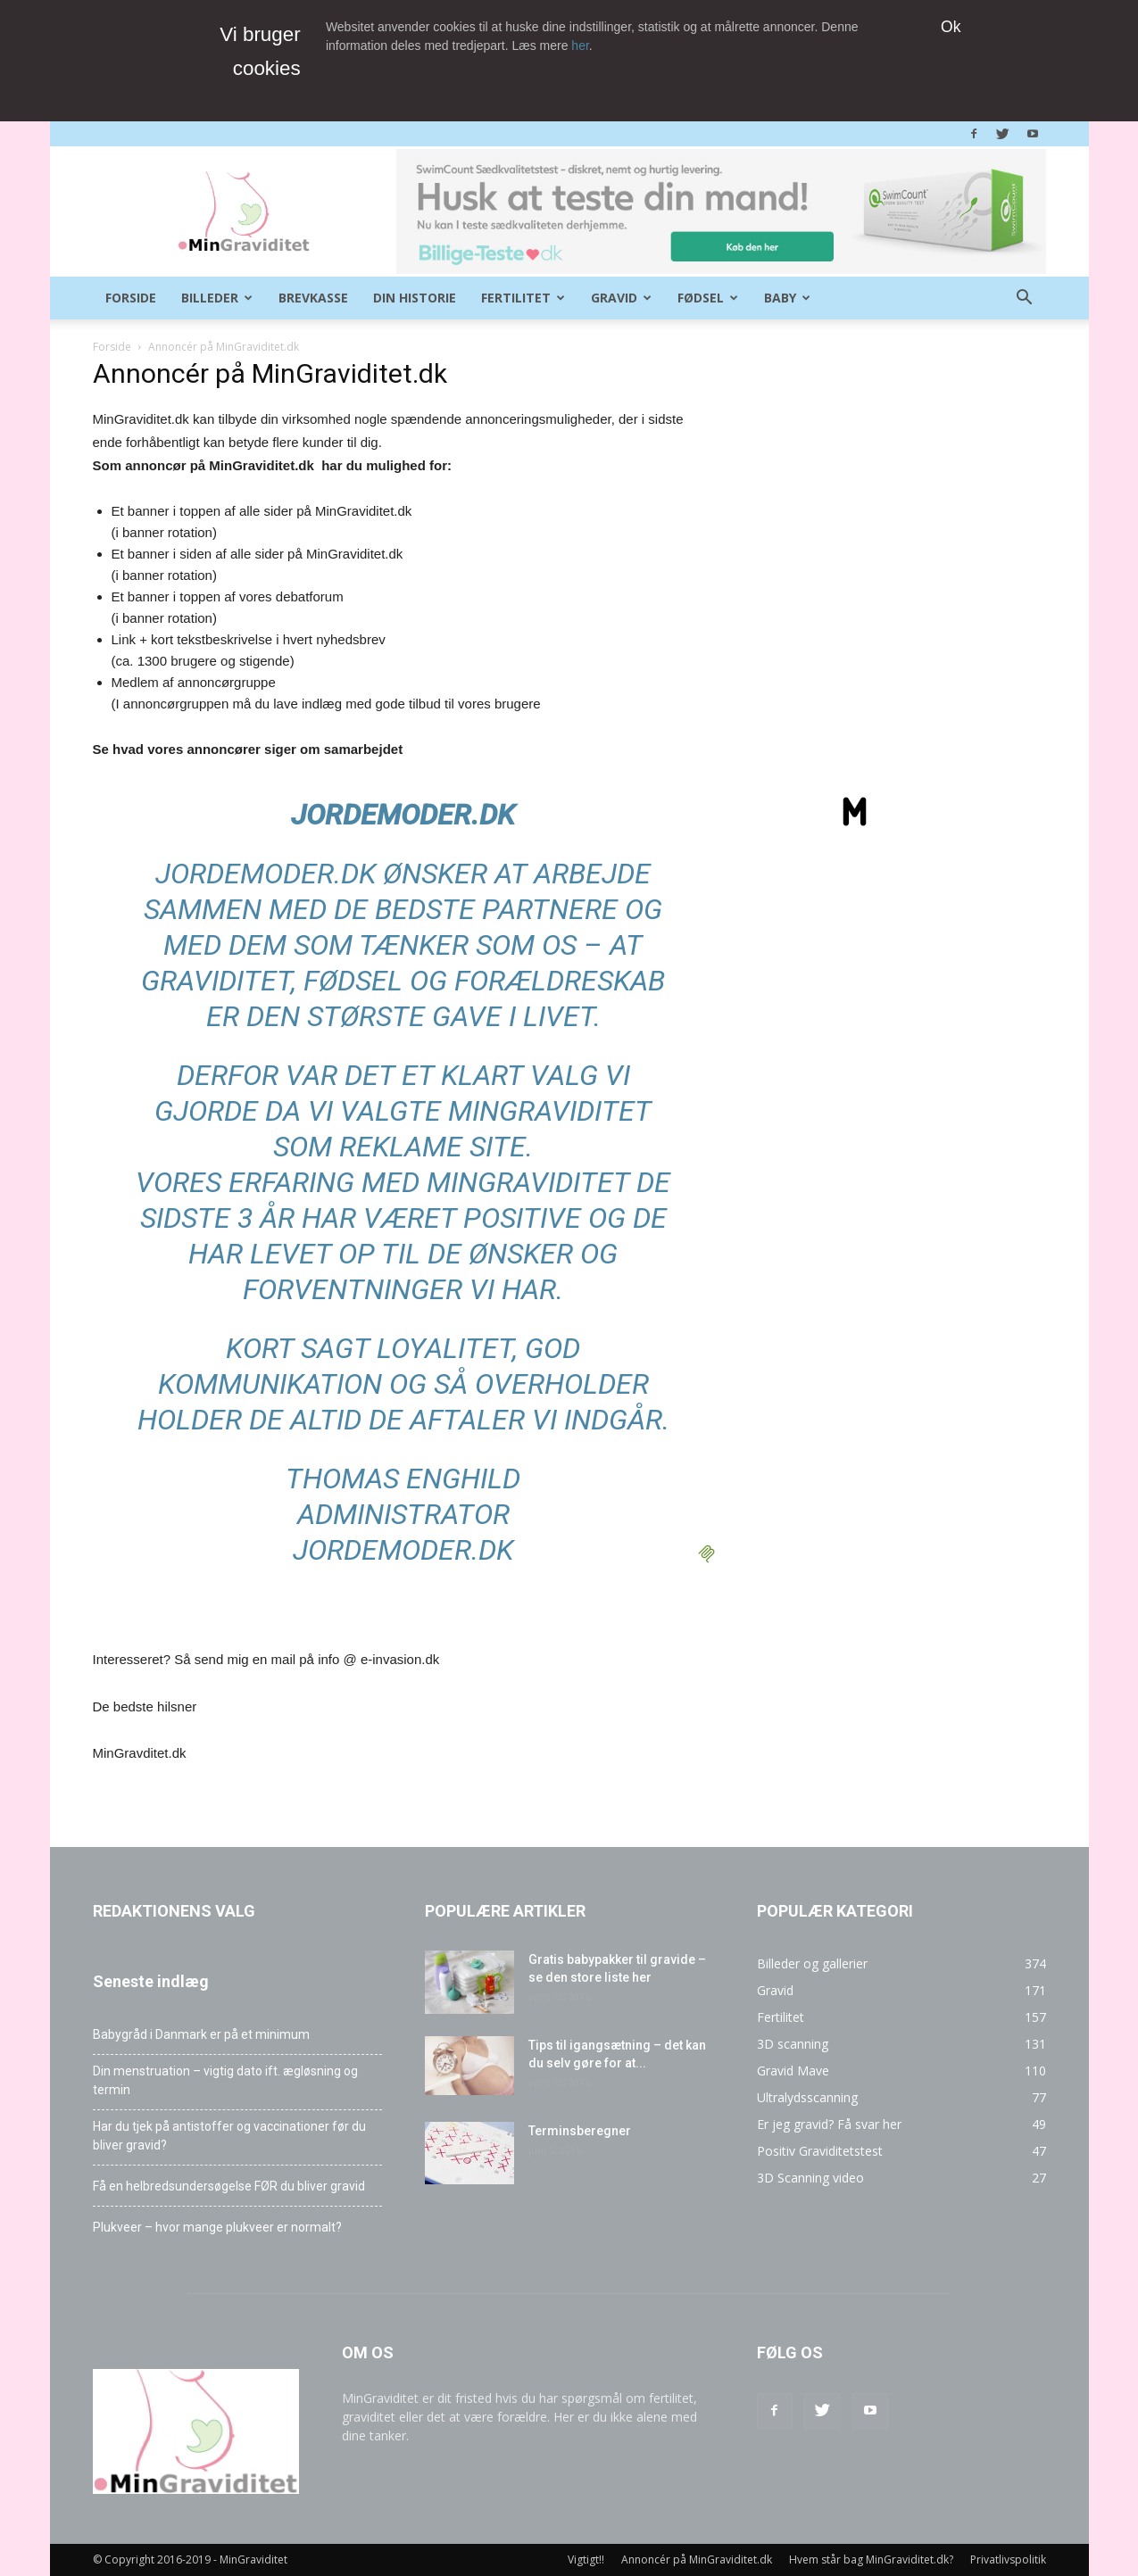 This screenshot has width=1138, height=2576. Describe the element at coordinates (706, 1553) in the screenshot. I see `connect to model context protocol services` at that location.